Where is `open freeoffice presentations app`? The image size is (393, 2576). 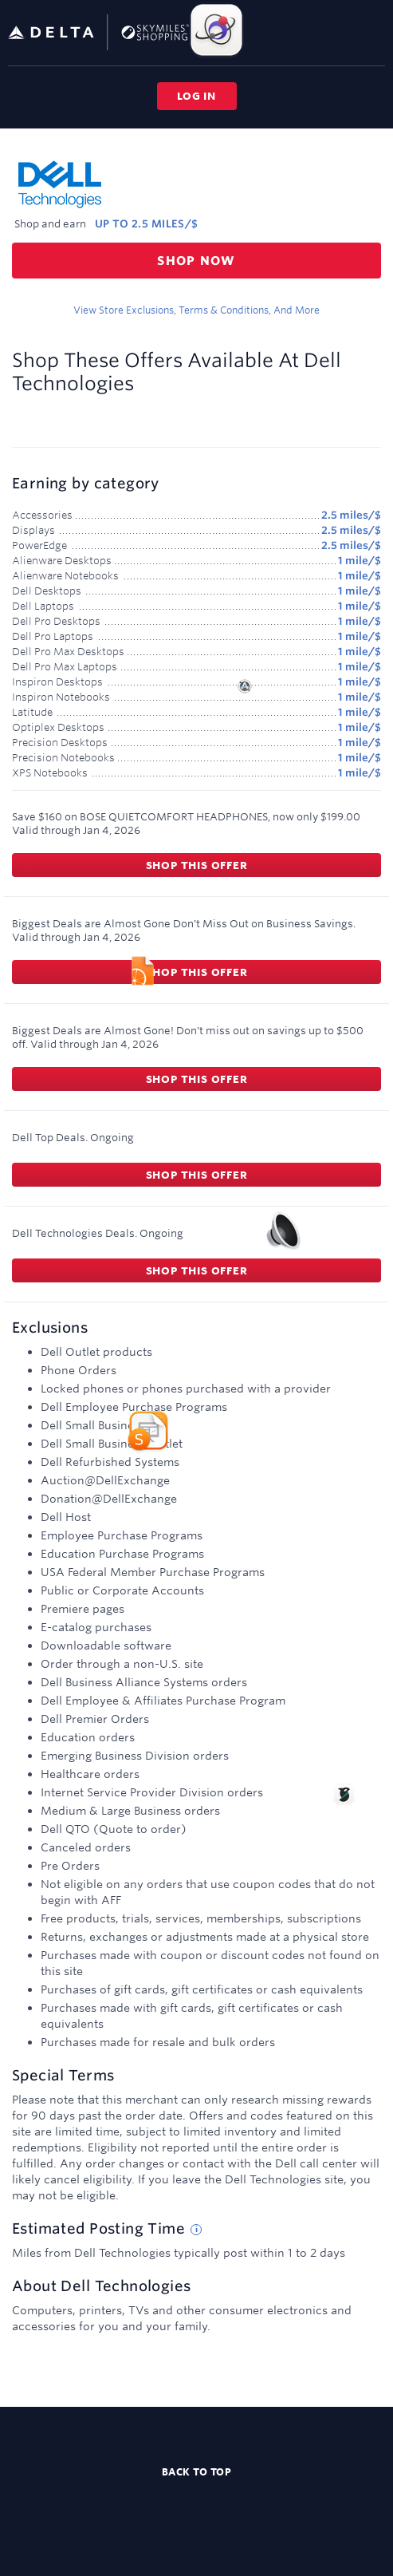
open freeoffice presentations app is located at coordinates (148, 1430).